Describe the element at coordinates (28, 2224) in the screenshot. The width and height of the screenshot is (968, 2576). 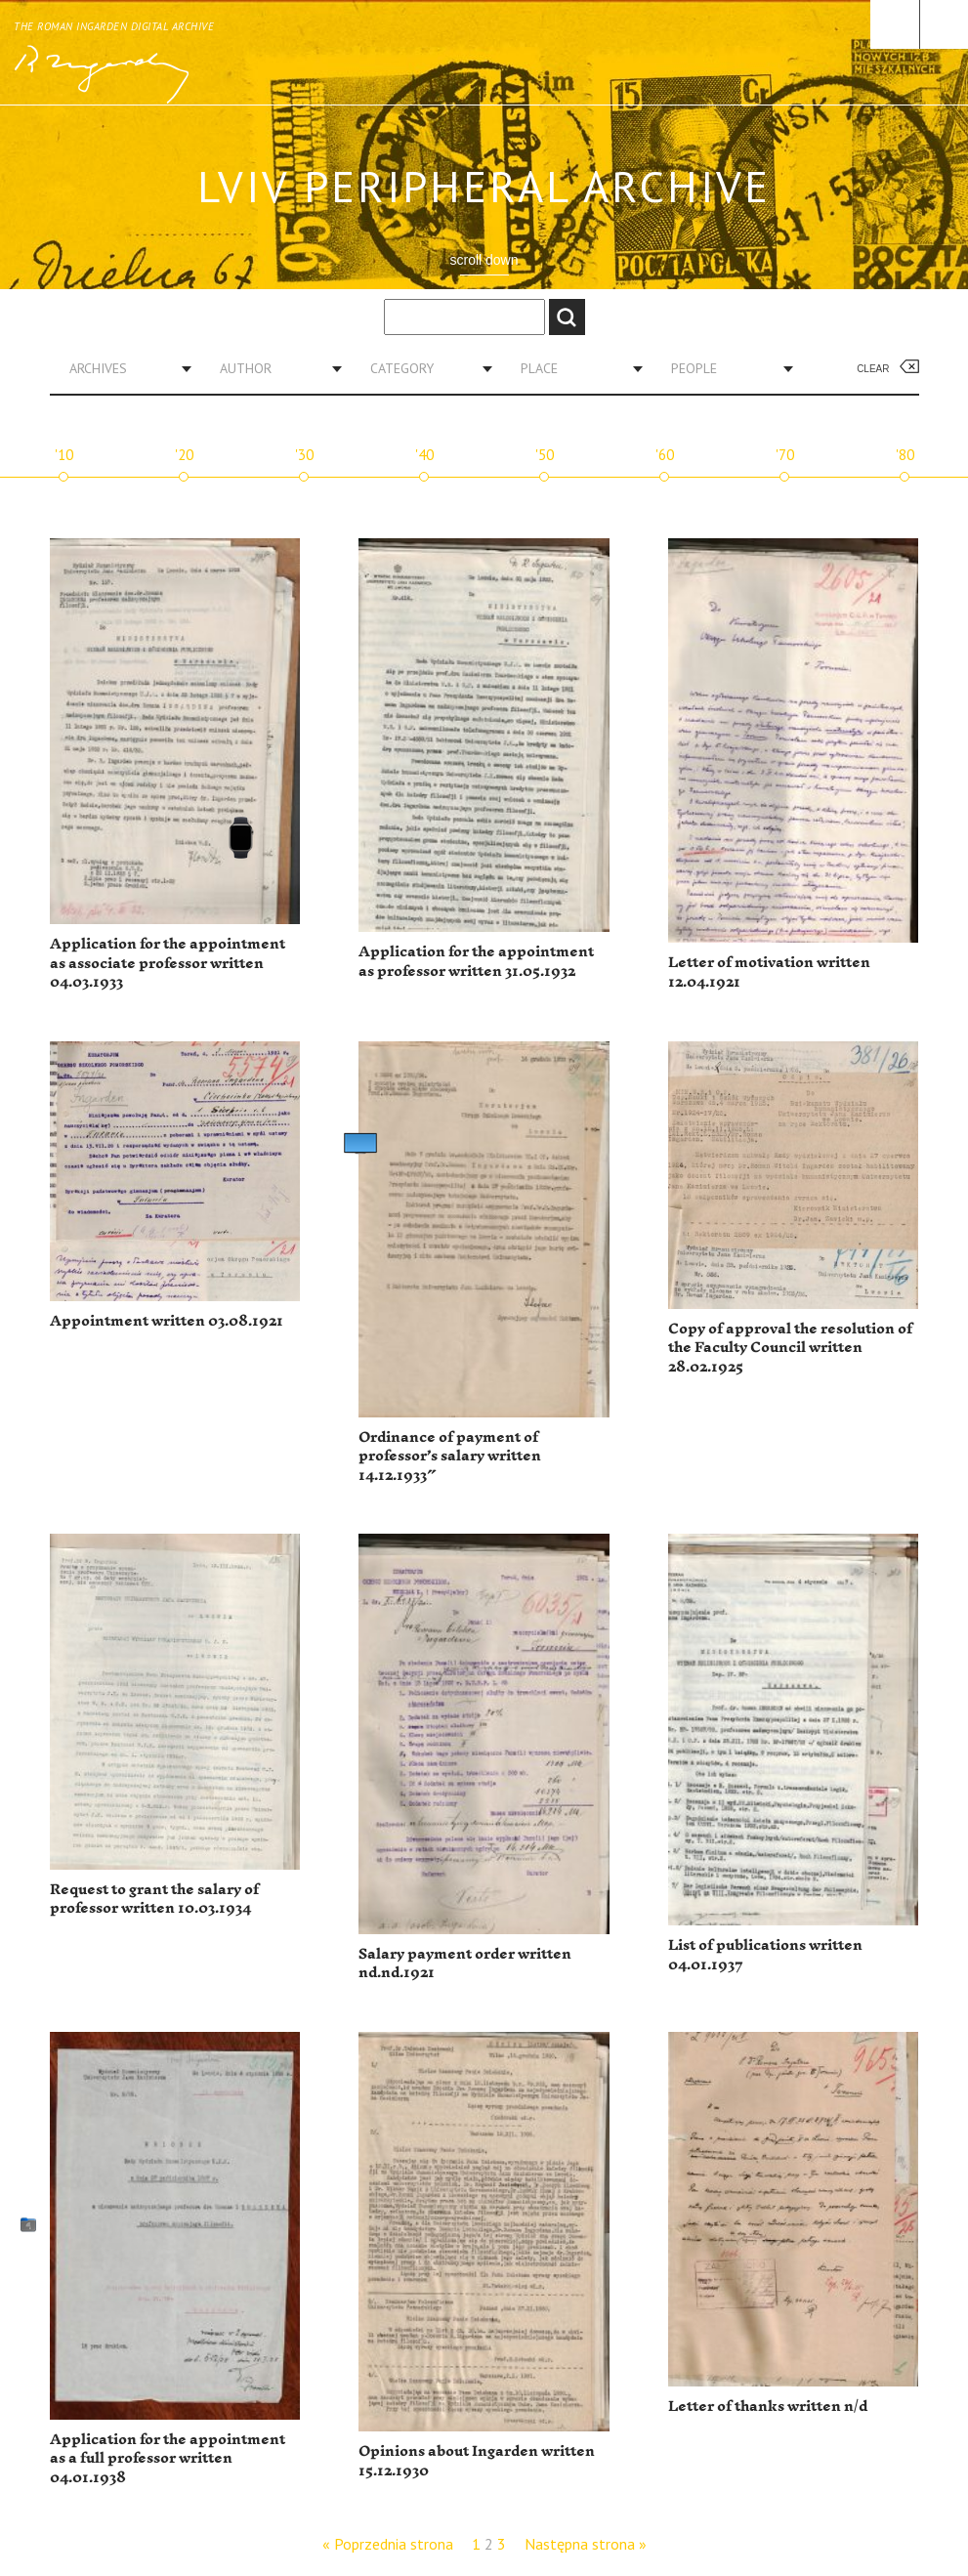
I see `open insync cloud sync folder` at that location.